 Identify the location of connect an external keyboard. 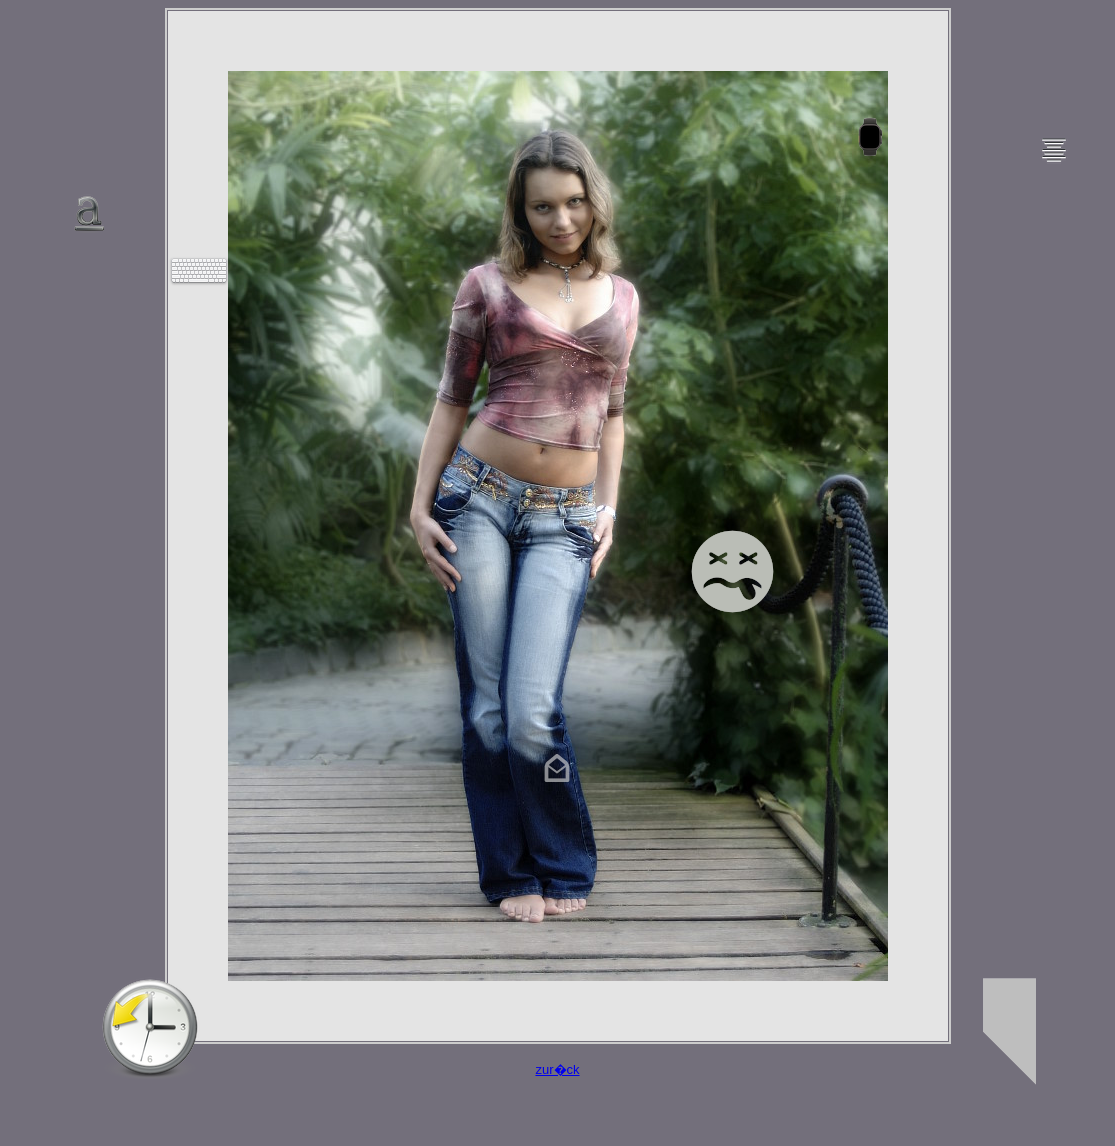
(199, 271).